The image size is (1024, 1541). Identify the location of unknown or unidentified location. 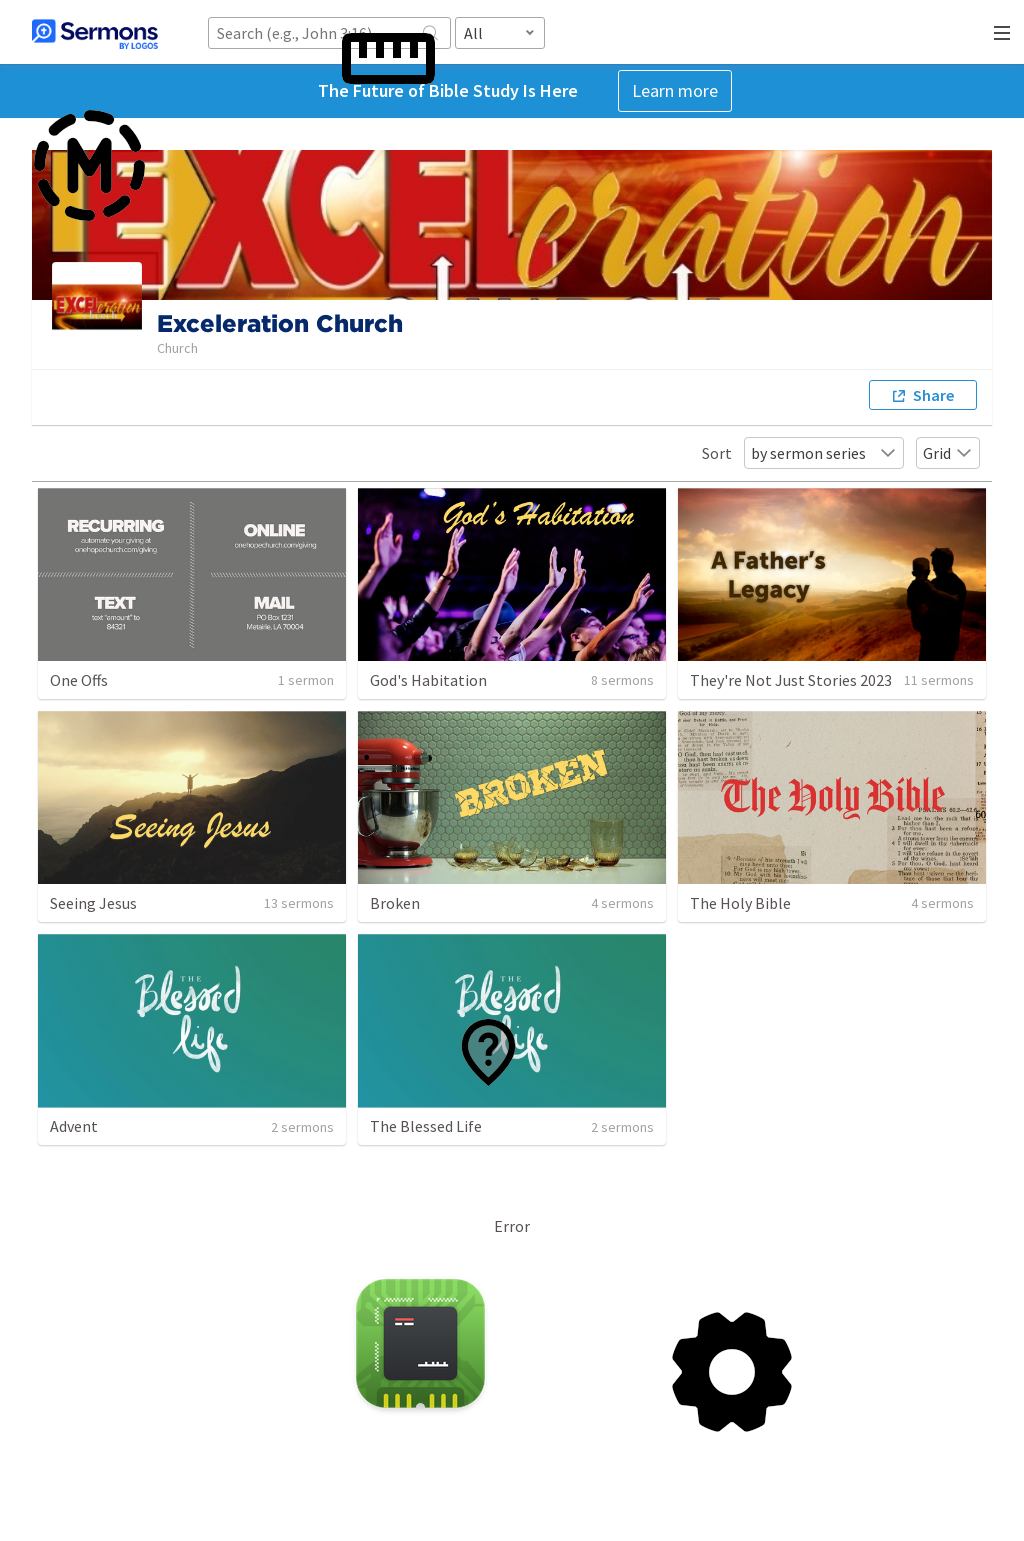
(488, 1052).